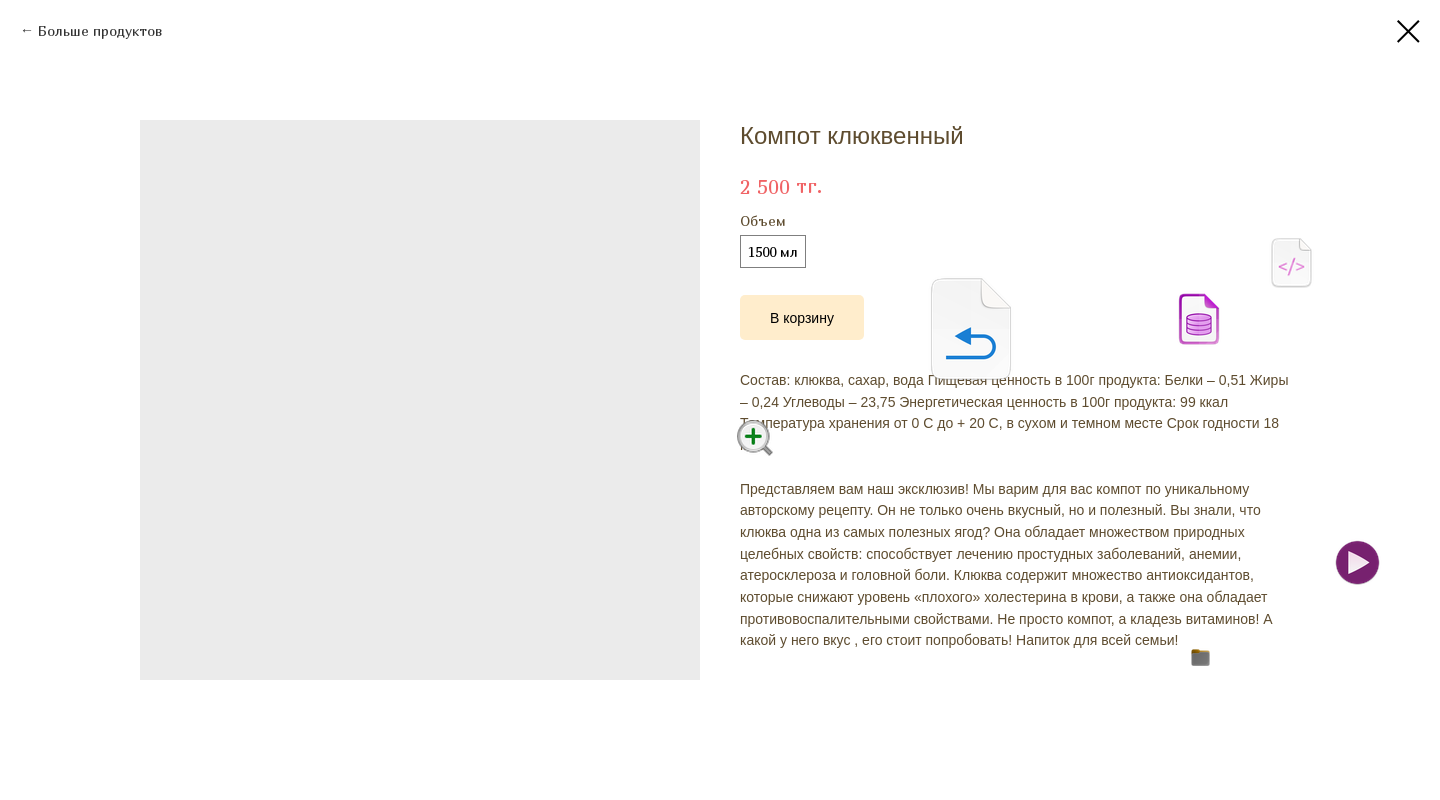 This screenshot has height=800, width=1440. What do you see at coordinates (1200, 657) in the screenshot?
I see `open folder to view contents` at bounding box center [1200, 657].